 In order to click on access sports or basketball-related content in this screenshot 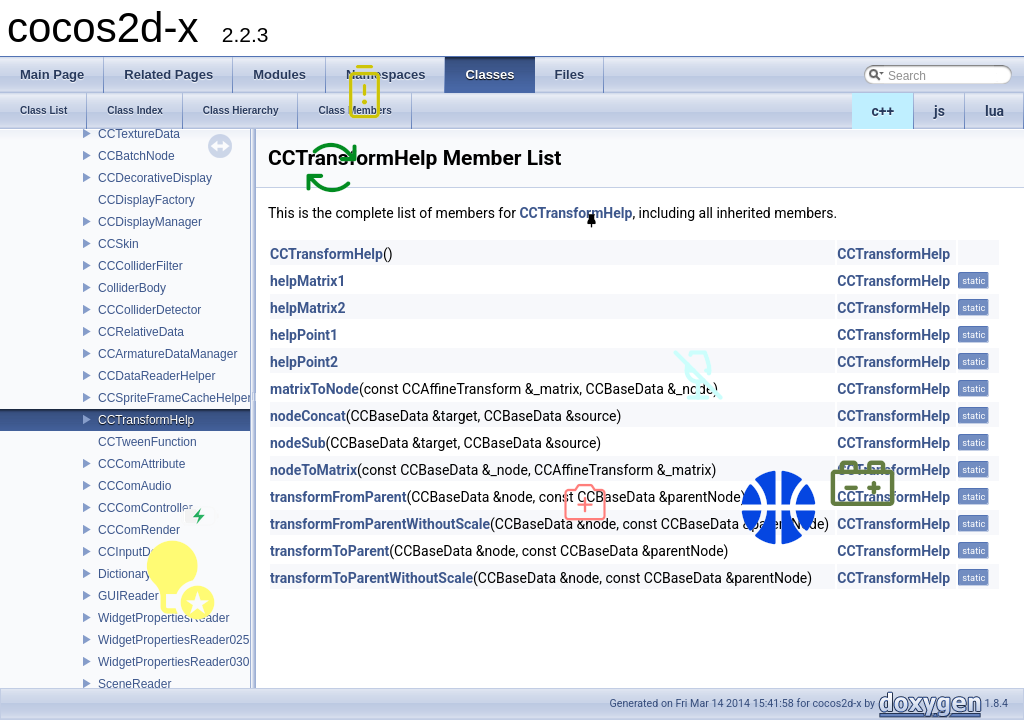, I will do `click(778, 507)`.